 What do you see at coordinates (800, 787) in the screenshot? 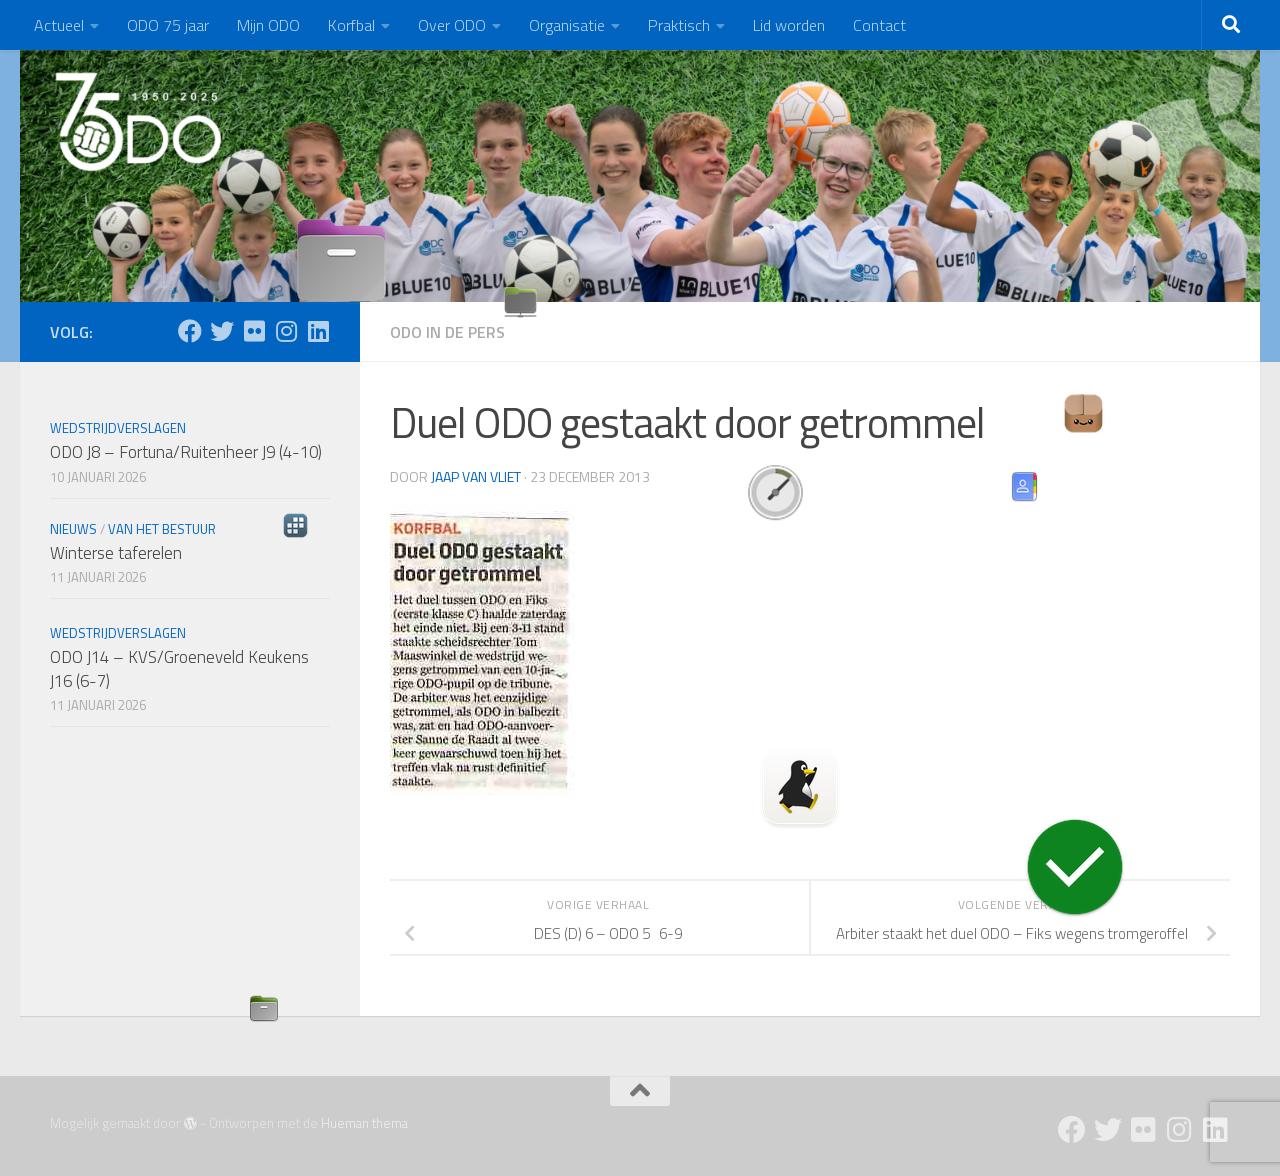
I see `launch supertux game` at bounding box center [800, 787].